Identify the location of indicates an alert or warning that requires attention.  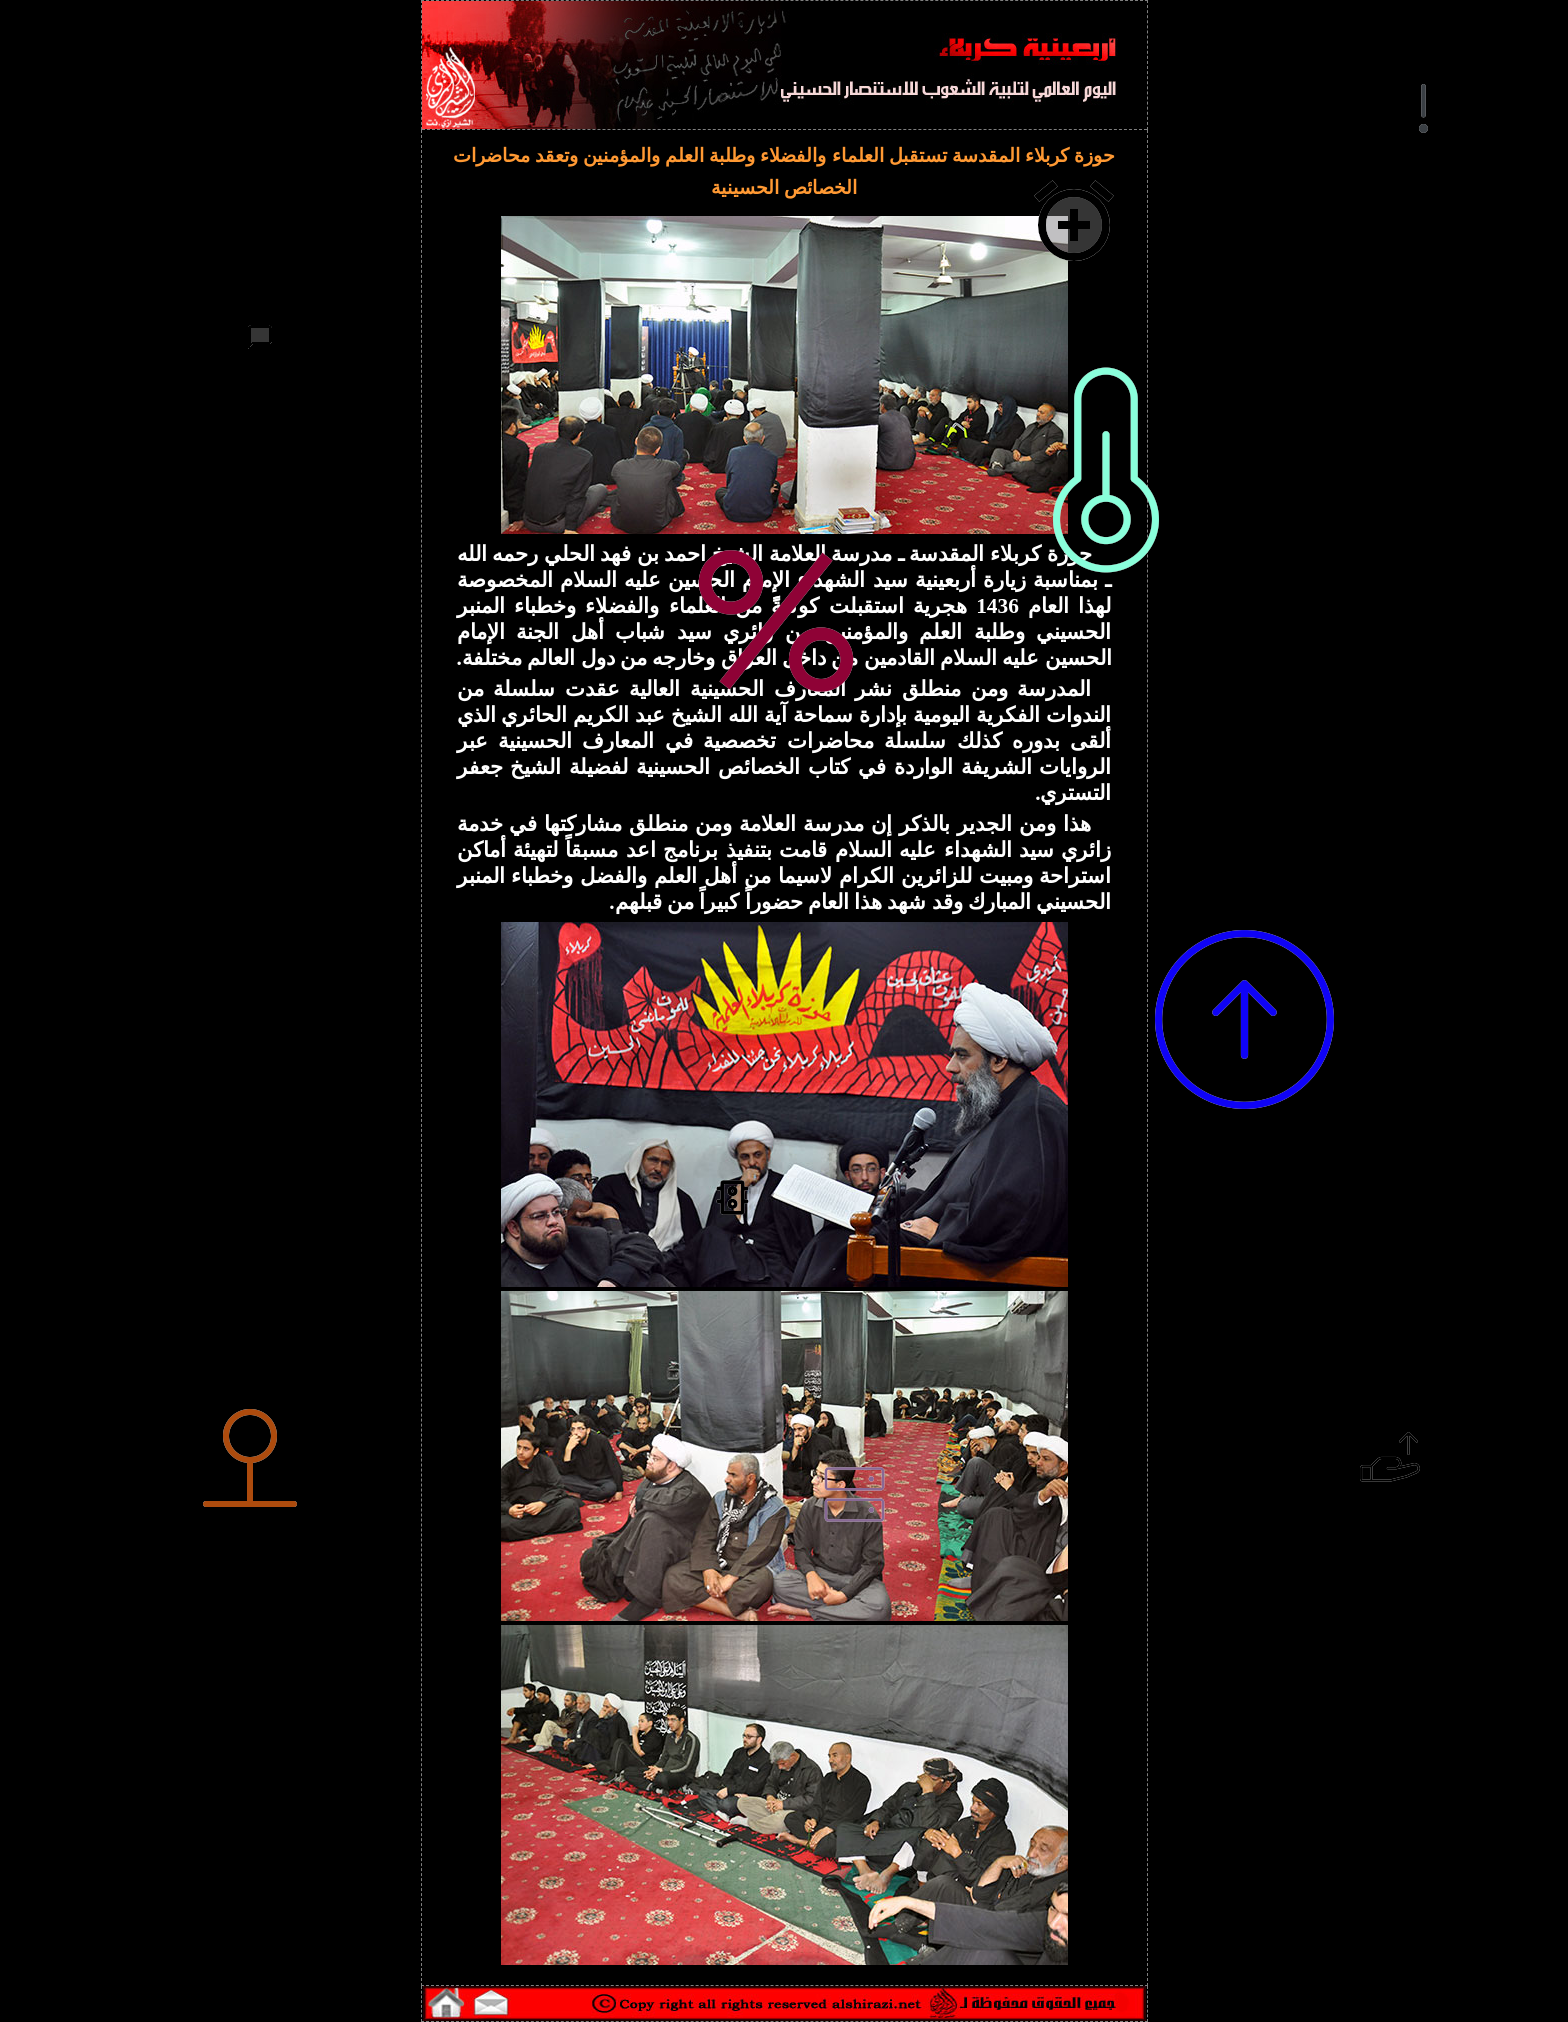
(1423, 108).